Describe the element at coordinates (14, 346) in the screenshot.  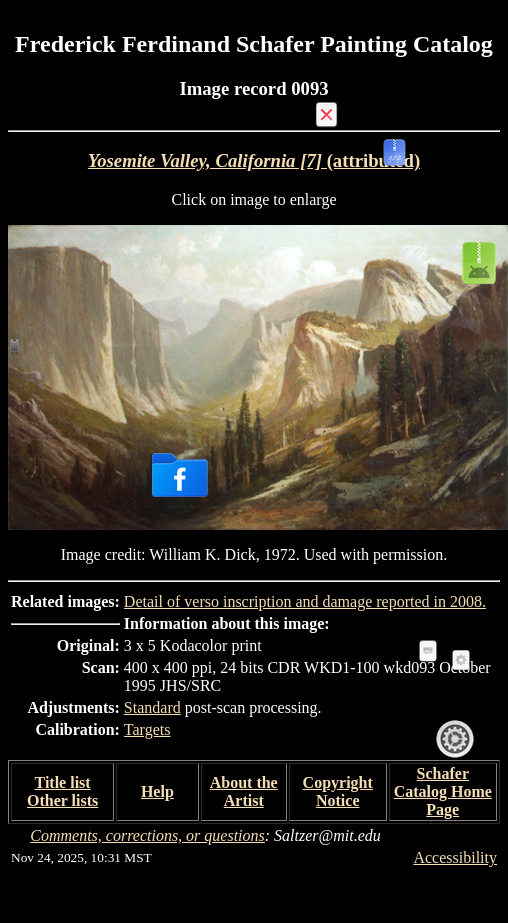
I see `iPhone device icon` at that location.